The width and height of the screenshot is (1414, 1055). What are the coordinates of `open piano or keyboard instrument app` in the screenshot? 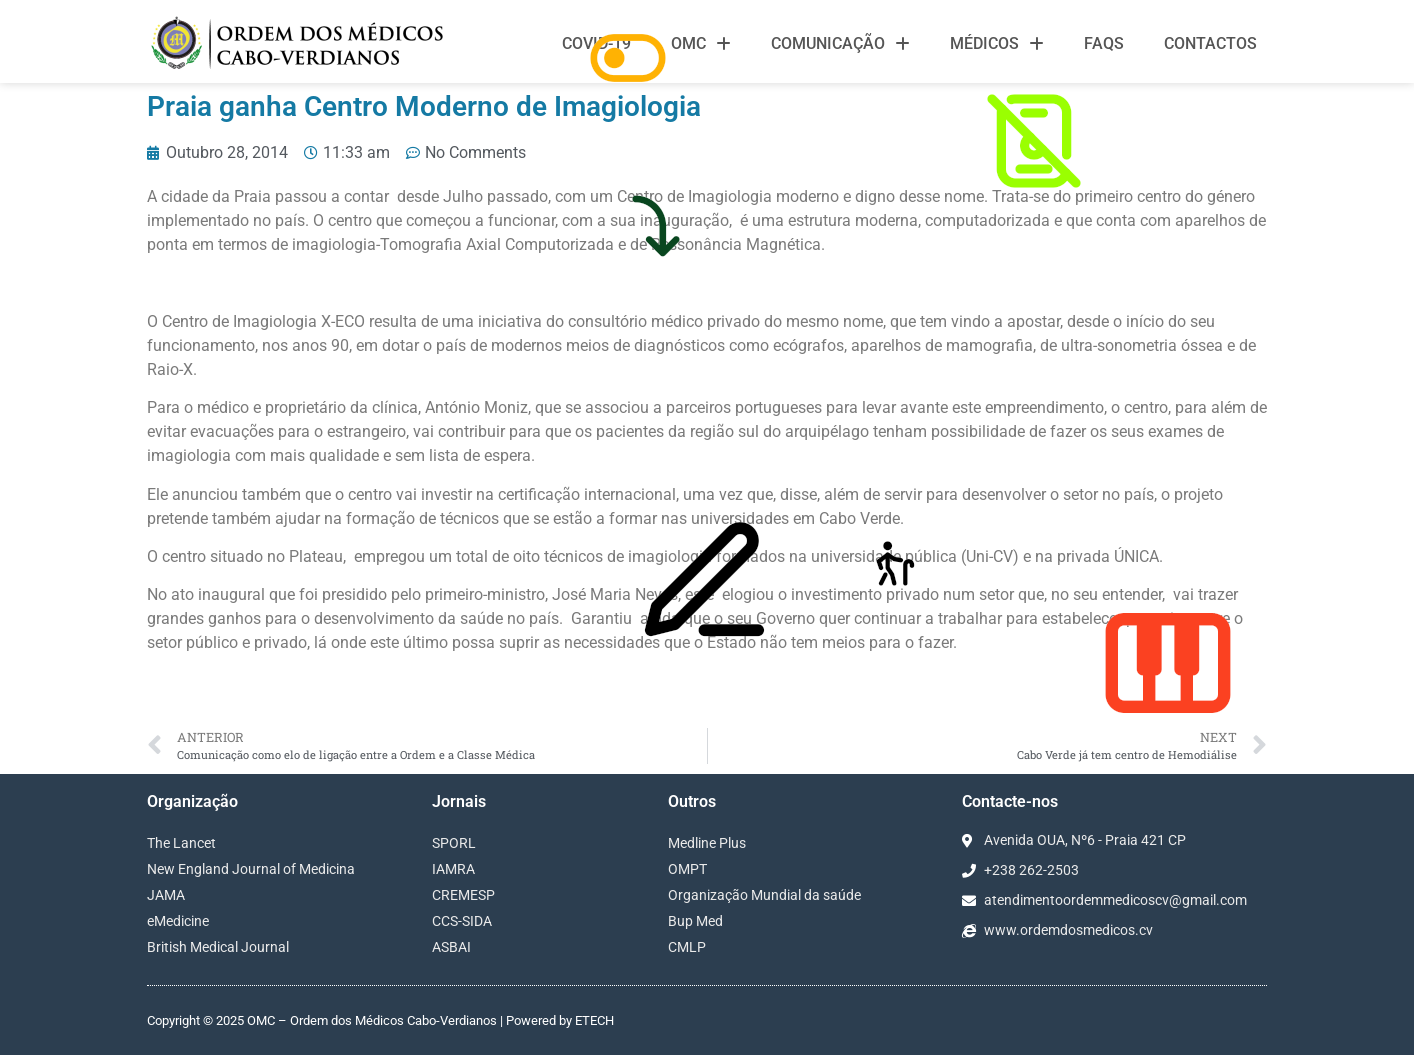 It's located at (1168, 663).